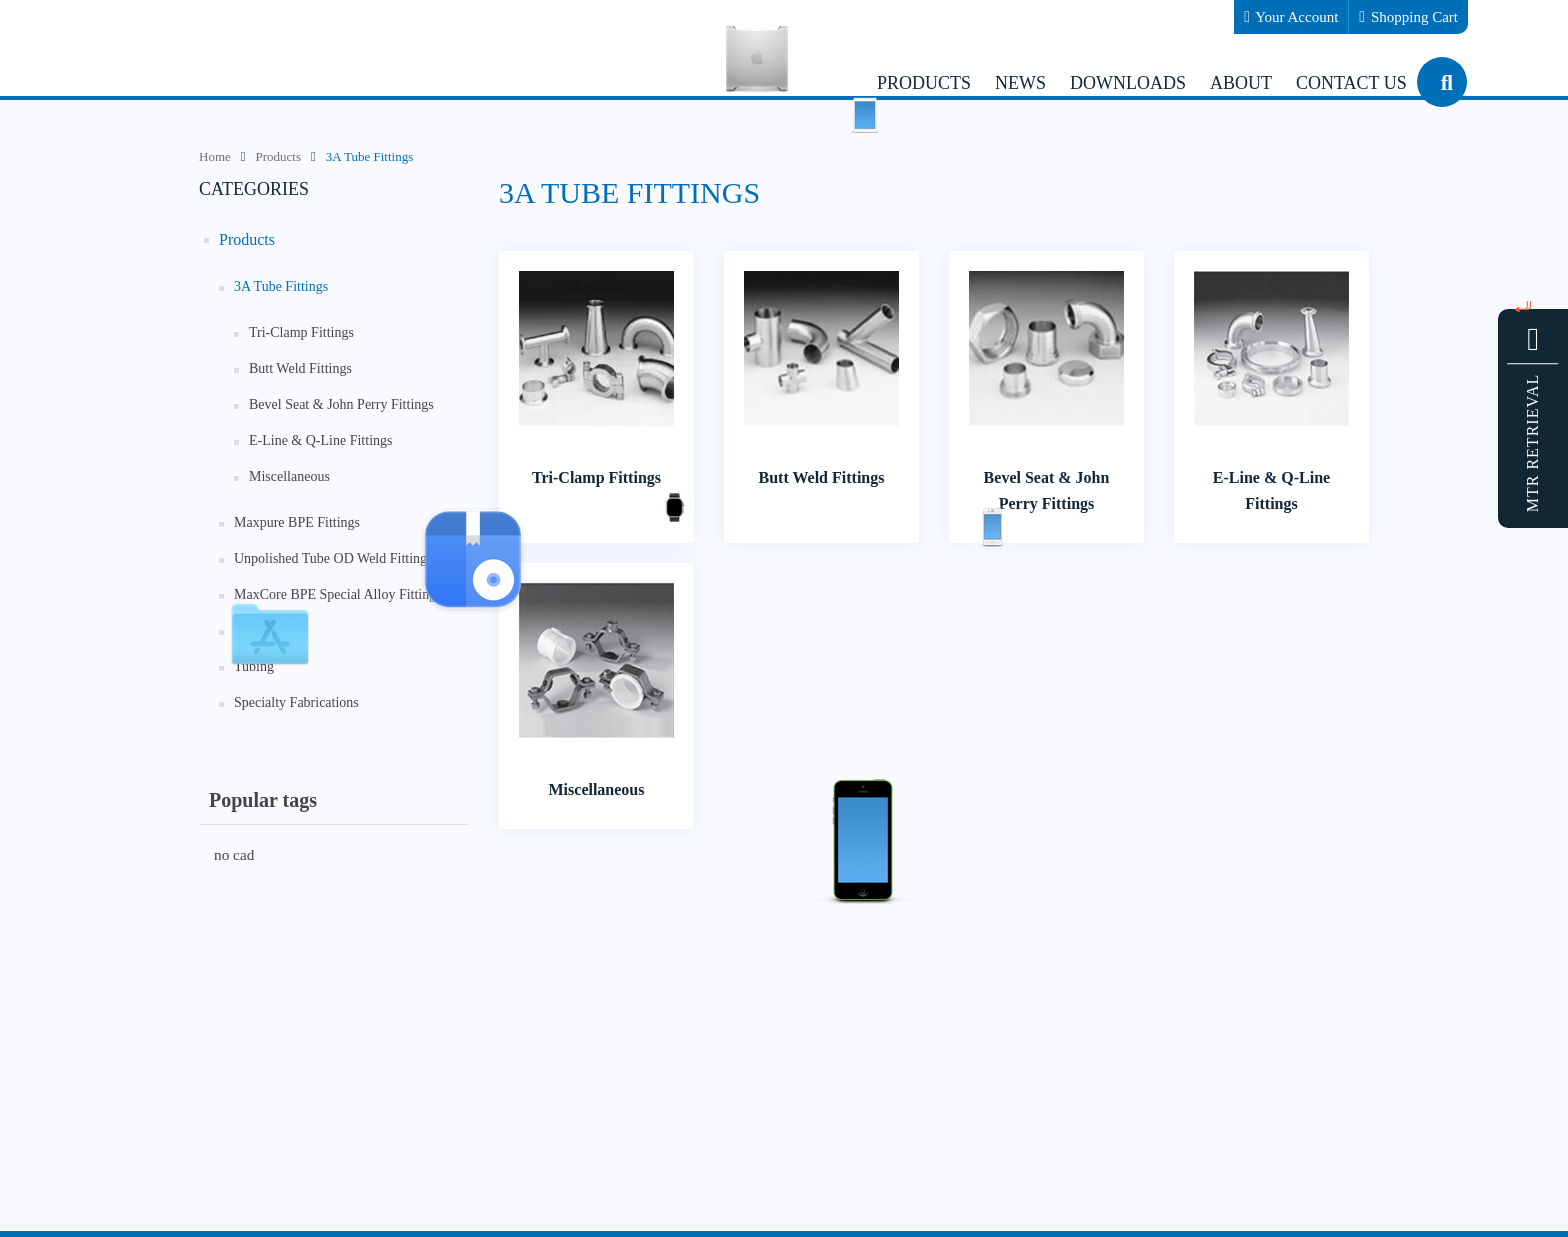 Image resolution: width=1568 pixels, height=1237 pixels. What do you see at coordinates (757, 59) in the screenshot?
I see `indicates mac pro desktop computer in system settings` at bounding box center [757, 59].